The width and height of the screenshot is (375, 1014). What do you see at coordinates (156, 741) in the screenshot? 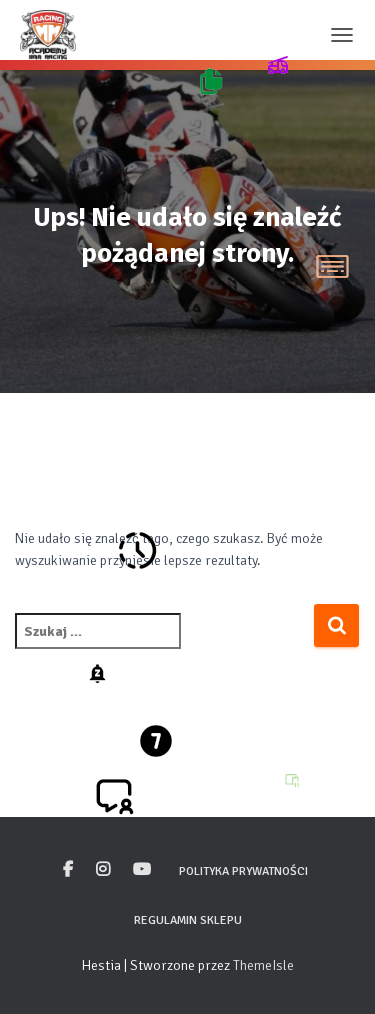
I see `indicates step 7 in a multi-step process` at bounding box center [156, 741].